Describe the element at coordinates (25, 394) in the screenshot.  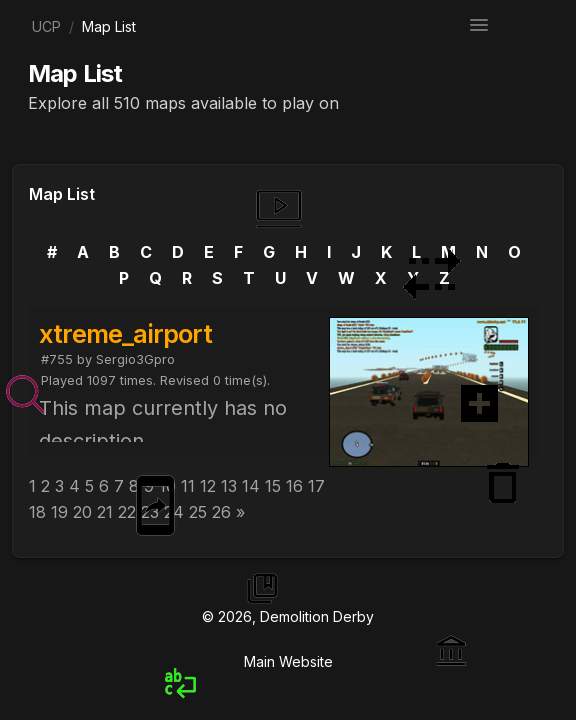
I see `search for content or items` at that location.